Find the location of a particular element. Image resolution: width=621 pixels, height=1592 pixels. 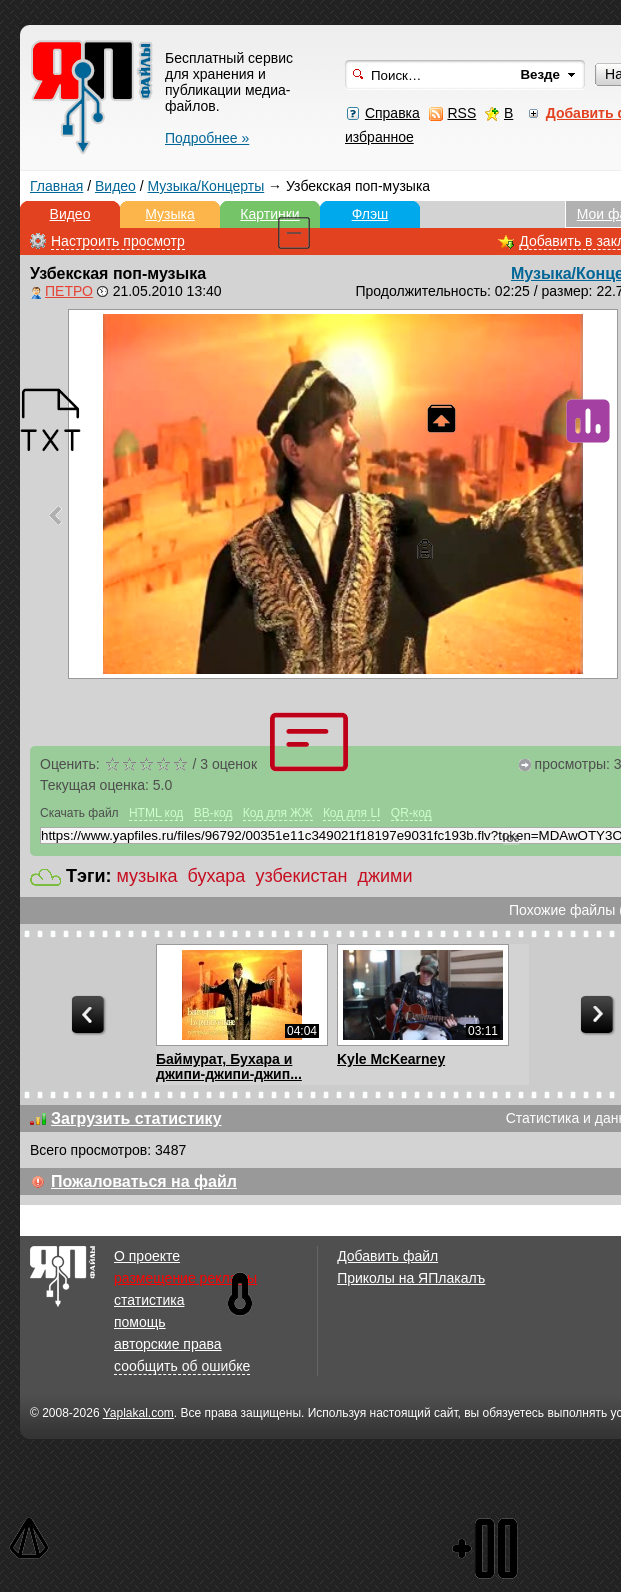

open a text file is located at coordinates (50, 422).